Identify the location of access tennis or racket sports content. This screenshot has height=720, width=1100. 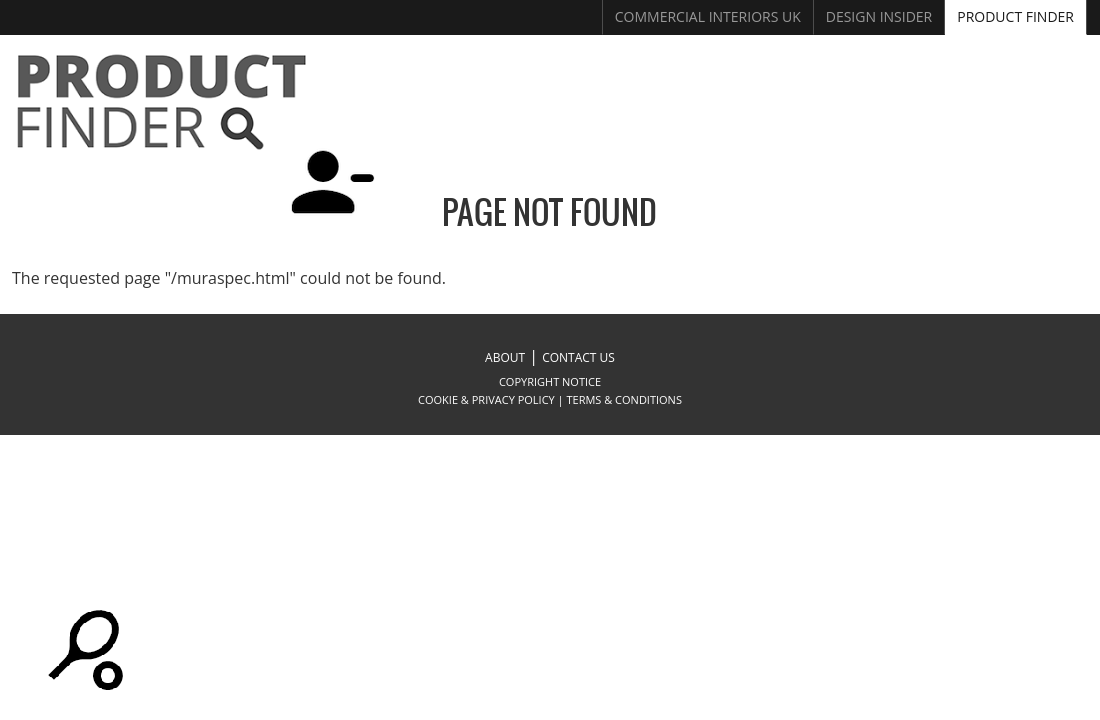
(86, 650).